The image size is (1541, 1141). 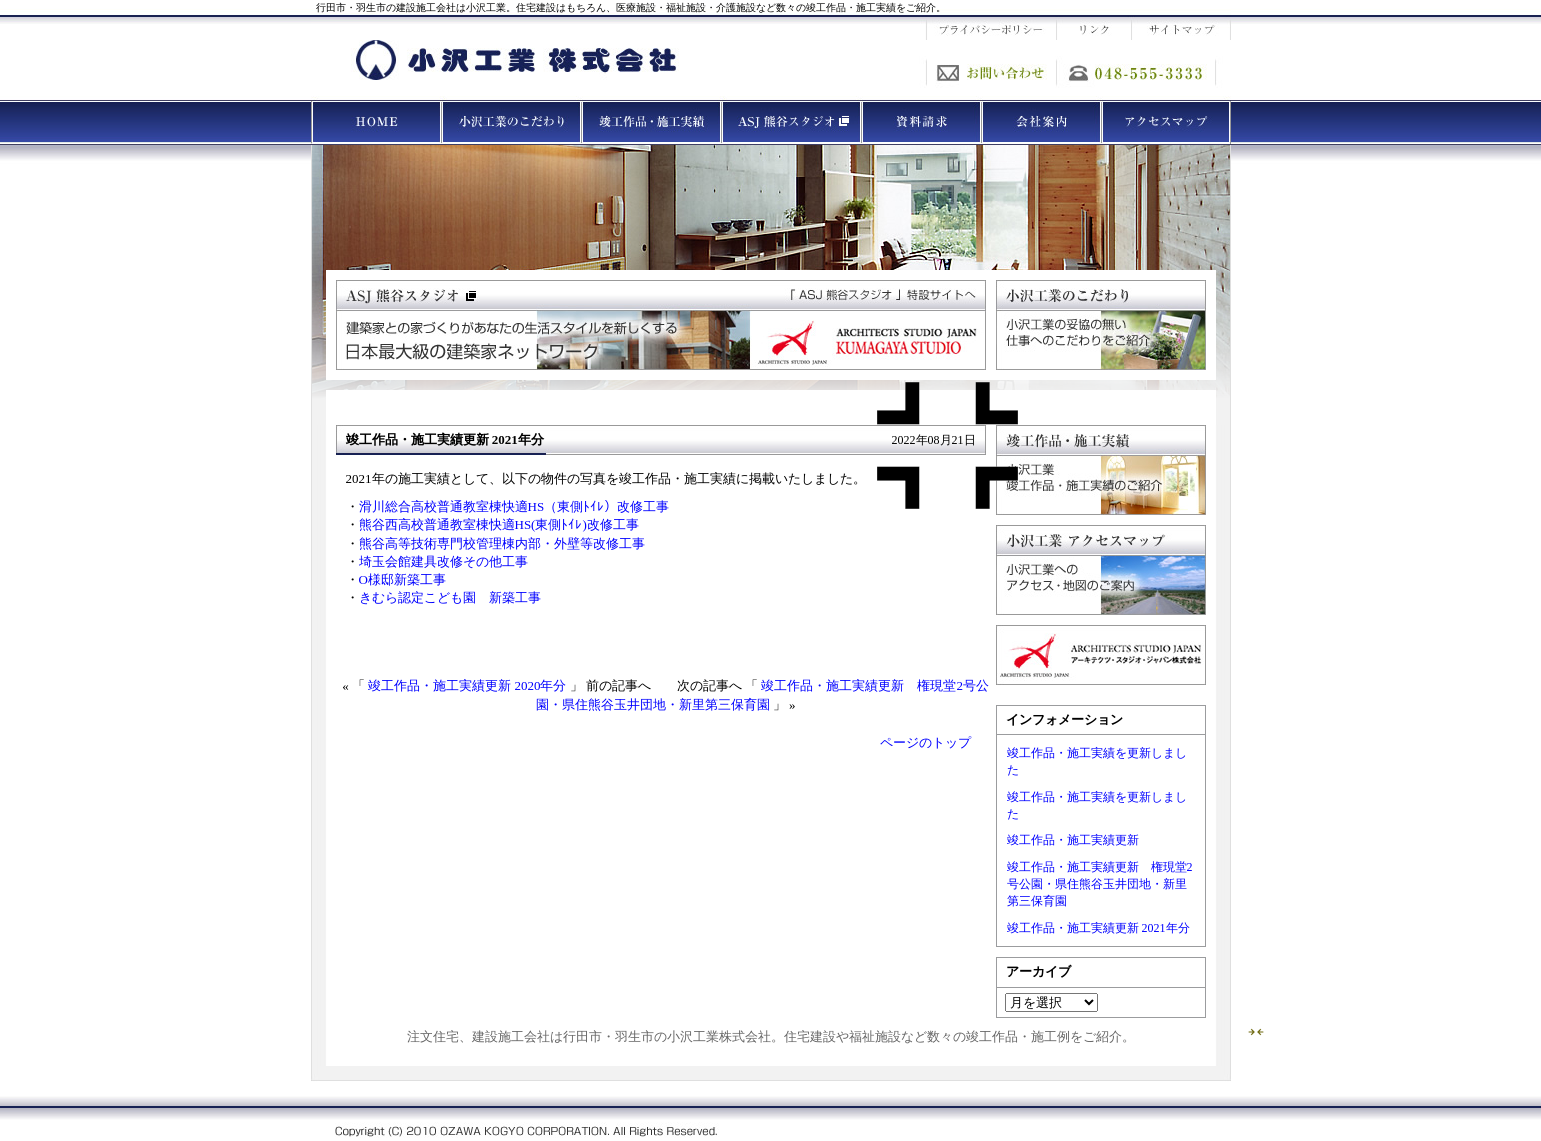 What do you see at coordinates (1256, 1032) in the screenshot?
I see `collapse panel horizontally` at bounding box center [1256, 1032].